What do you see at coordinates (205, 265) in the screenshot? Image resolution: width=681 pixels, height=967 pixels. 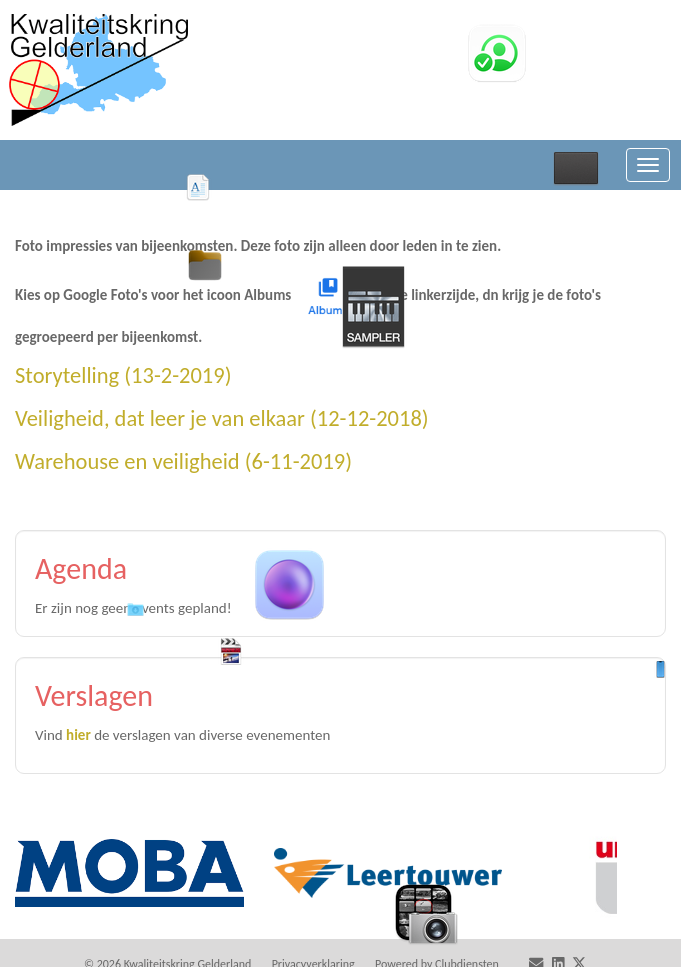 I see `indicates a folder is ready to accept a dragged item` at bounding box center [205, 265].